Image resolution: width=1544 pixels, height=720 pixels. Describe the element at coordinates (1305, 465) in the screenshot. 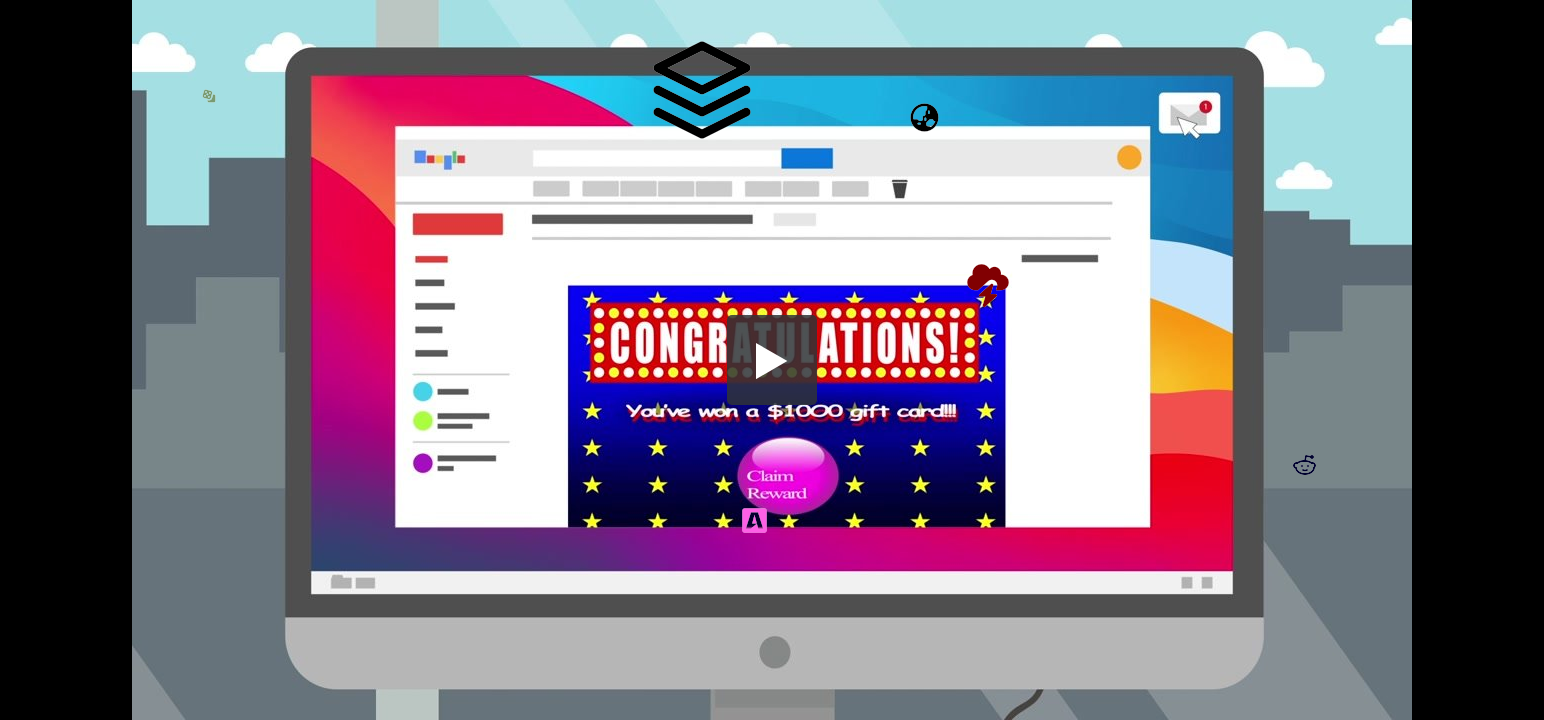

I see `open reddit` at that location.